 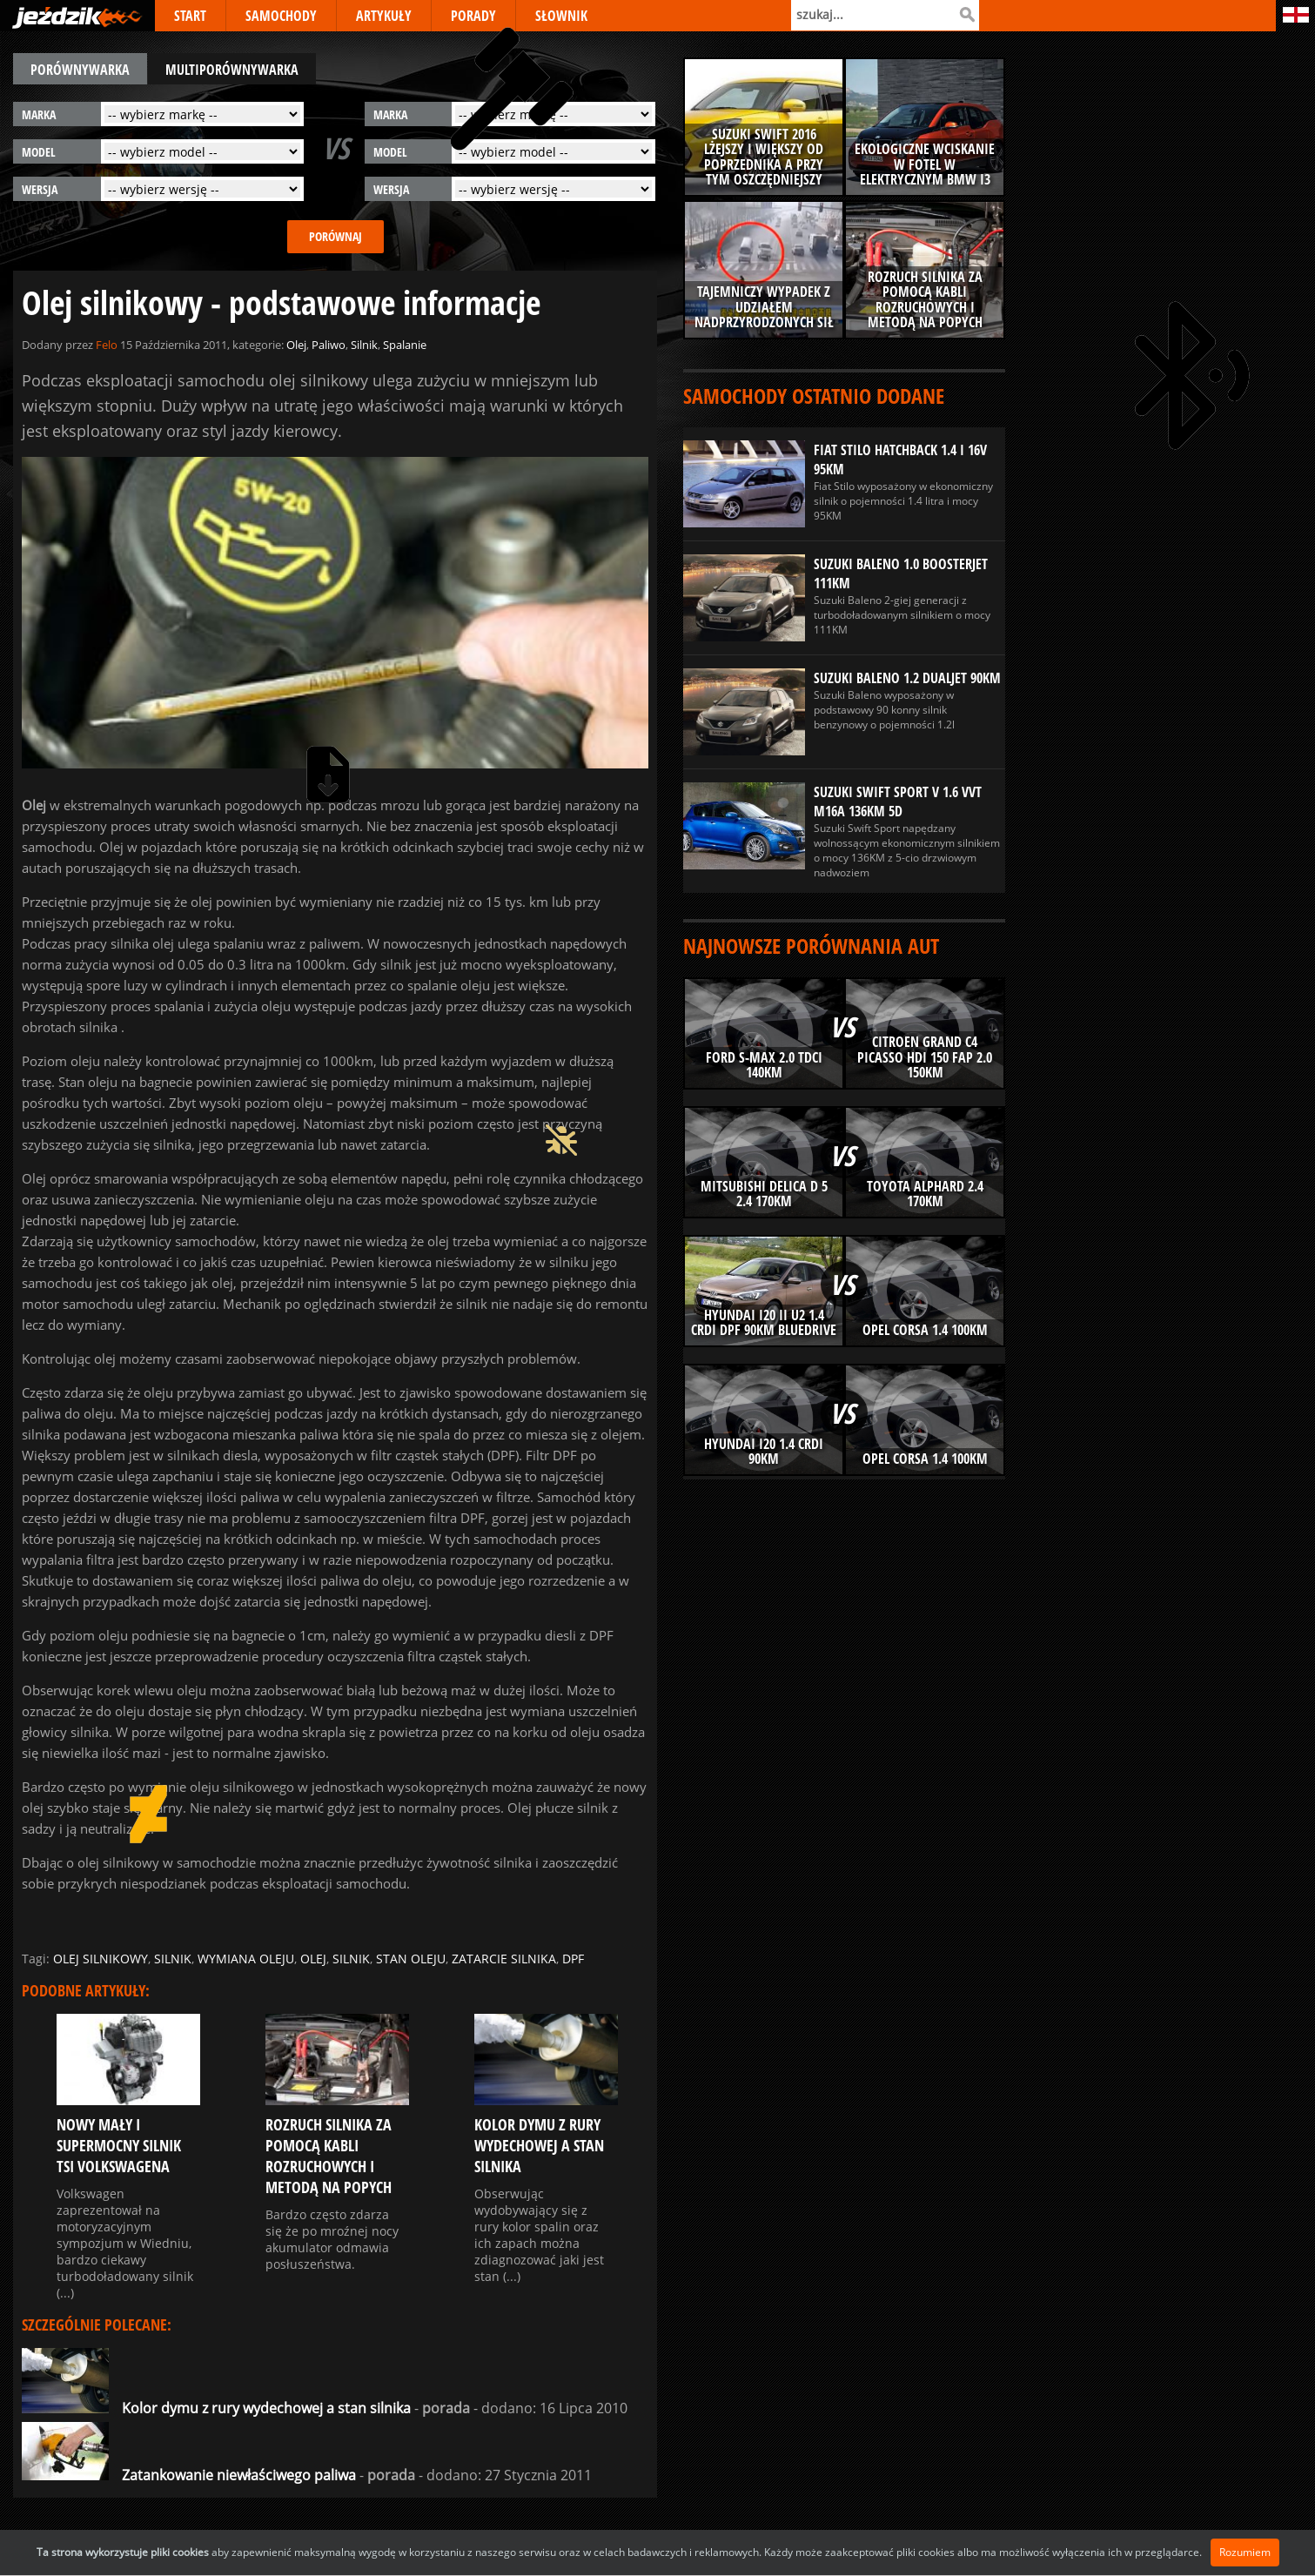 I want to click on download a file, so click(x=328, y=775).